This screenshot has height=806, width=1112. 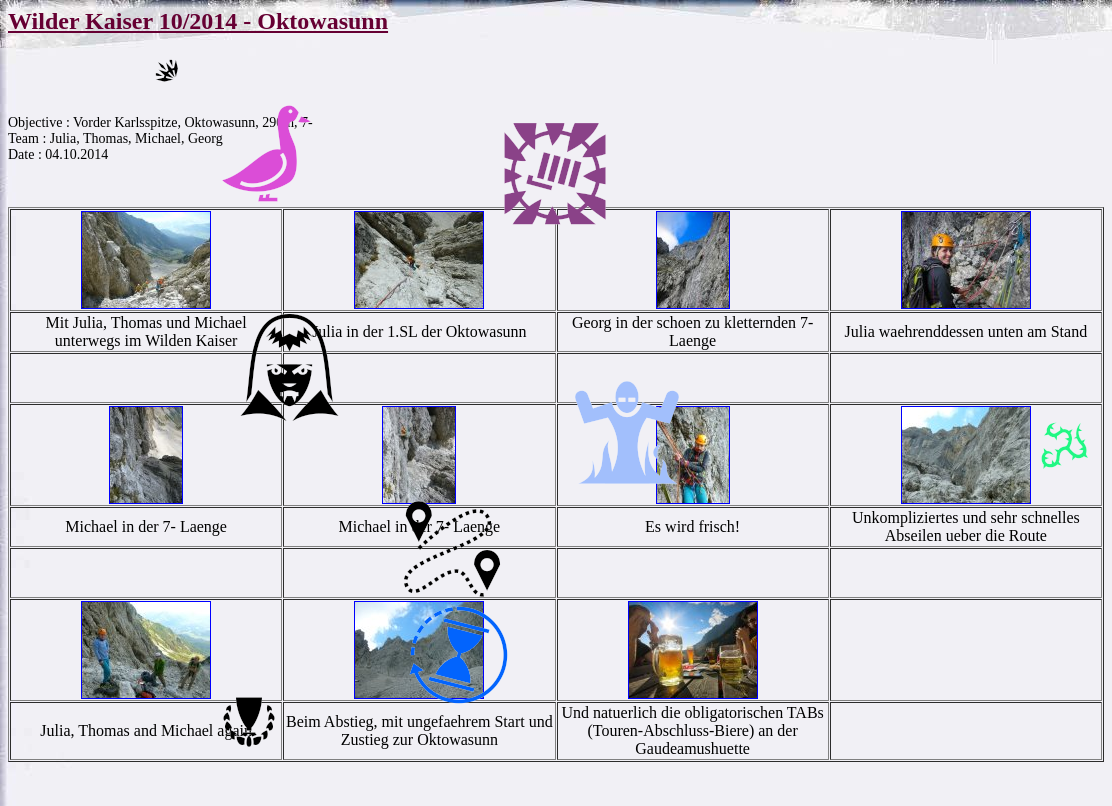 I want to click on activate a powerful attack or special move, so click(x=554, y=173).